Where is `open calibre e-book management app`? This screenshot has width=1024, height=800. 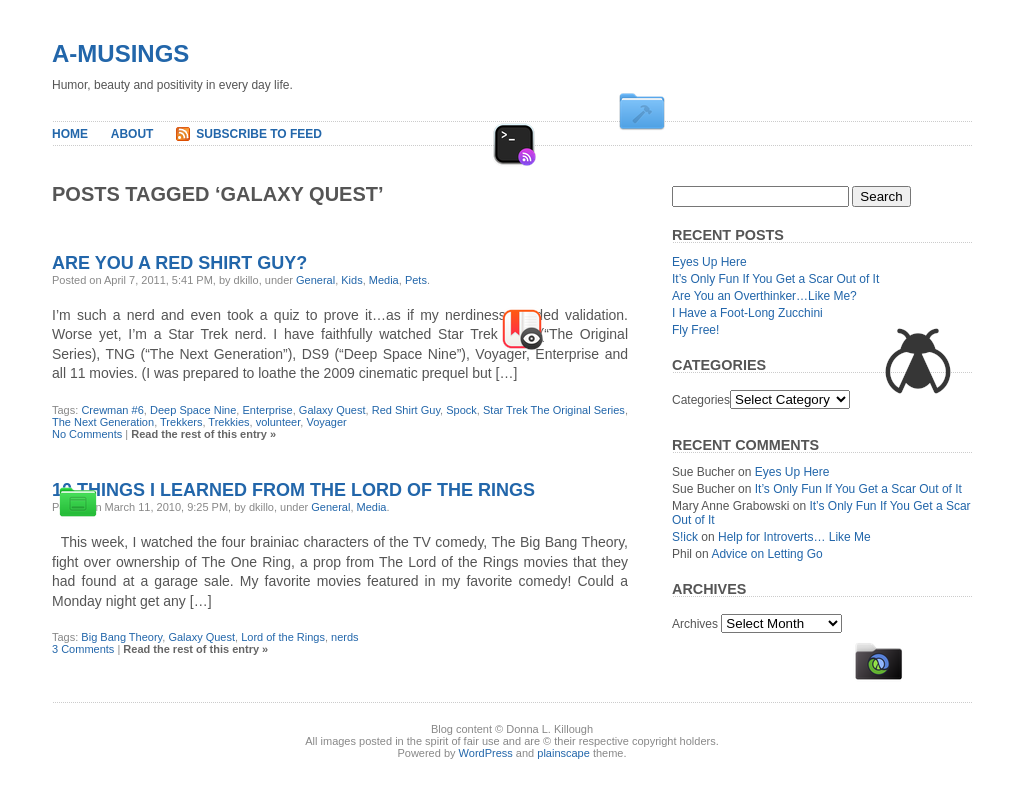 open calibre e-book management app is located at coordinates (522, 329).